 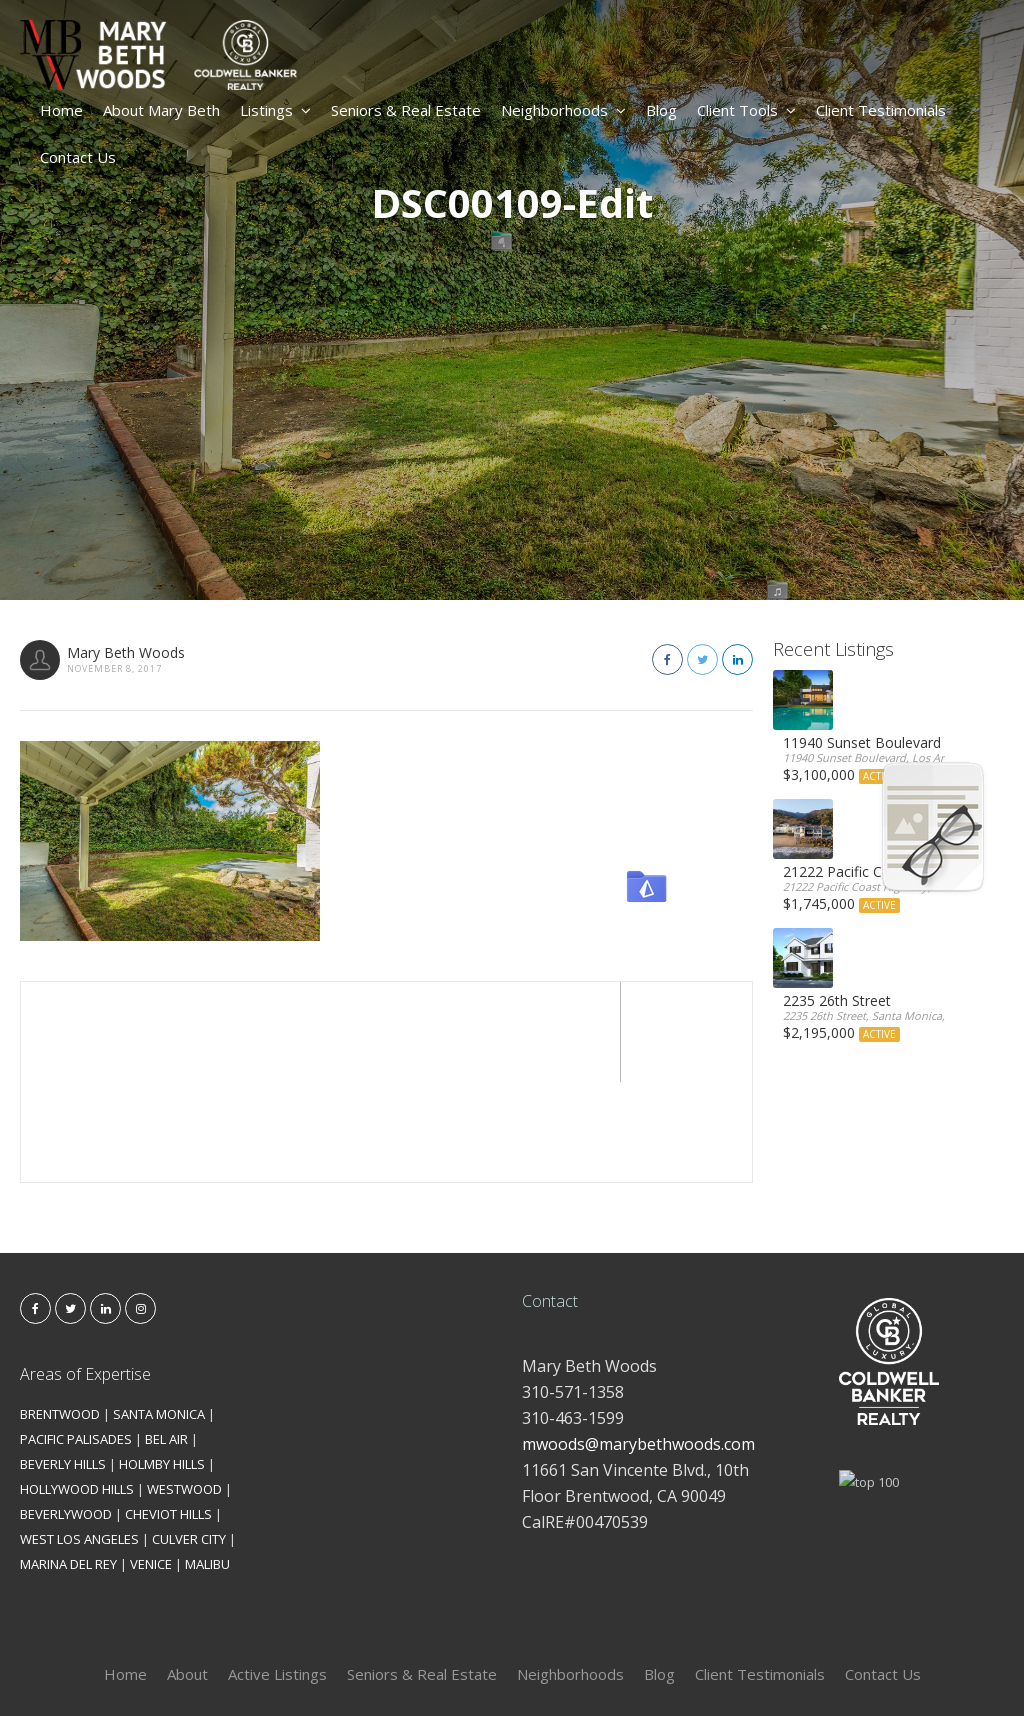 I want to click on open office productivity suite, so click(x=933, y=827).